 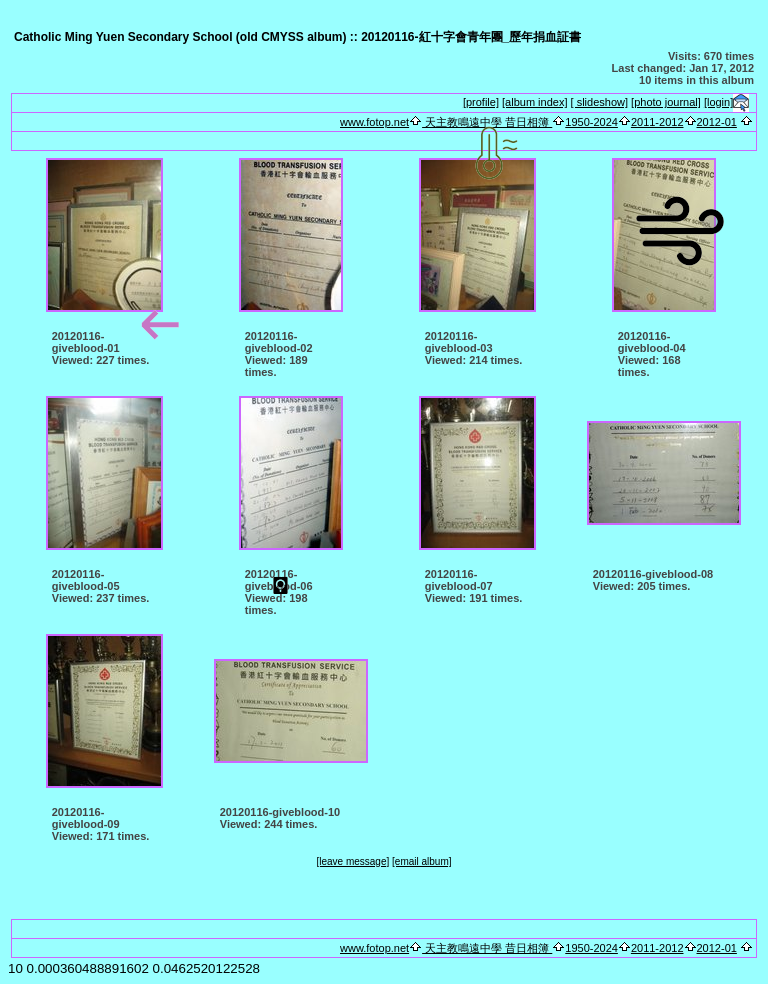 What do you see at coordinates (491, 153) in the screenshot?
I see `indicates high temperature or heat warning` at bounding box center [491, 153].